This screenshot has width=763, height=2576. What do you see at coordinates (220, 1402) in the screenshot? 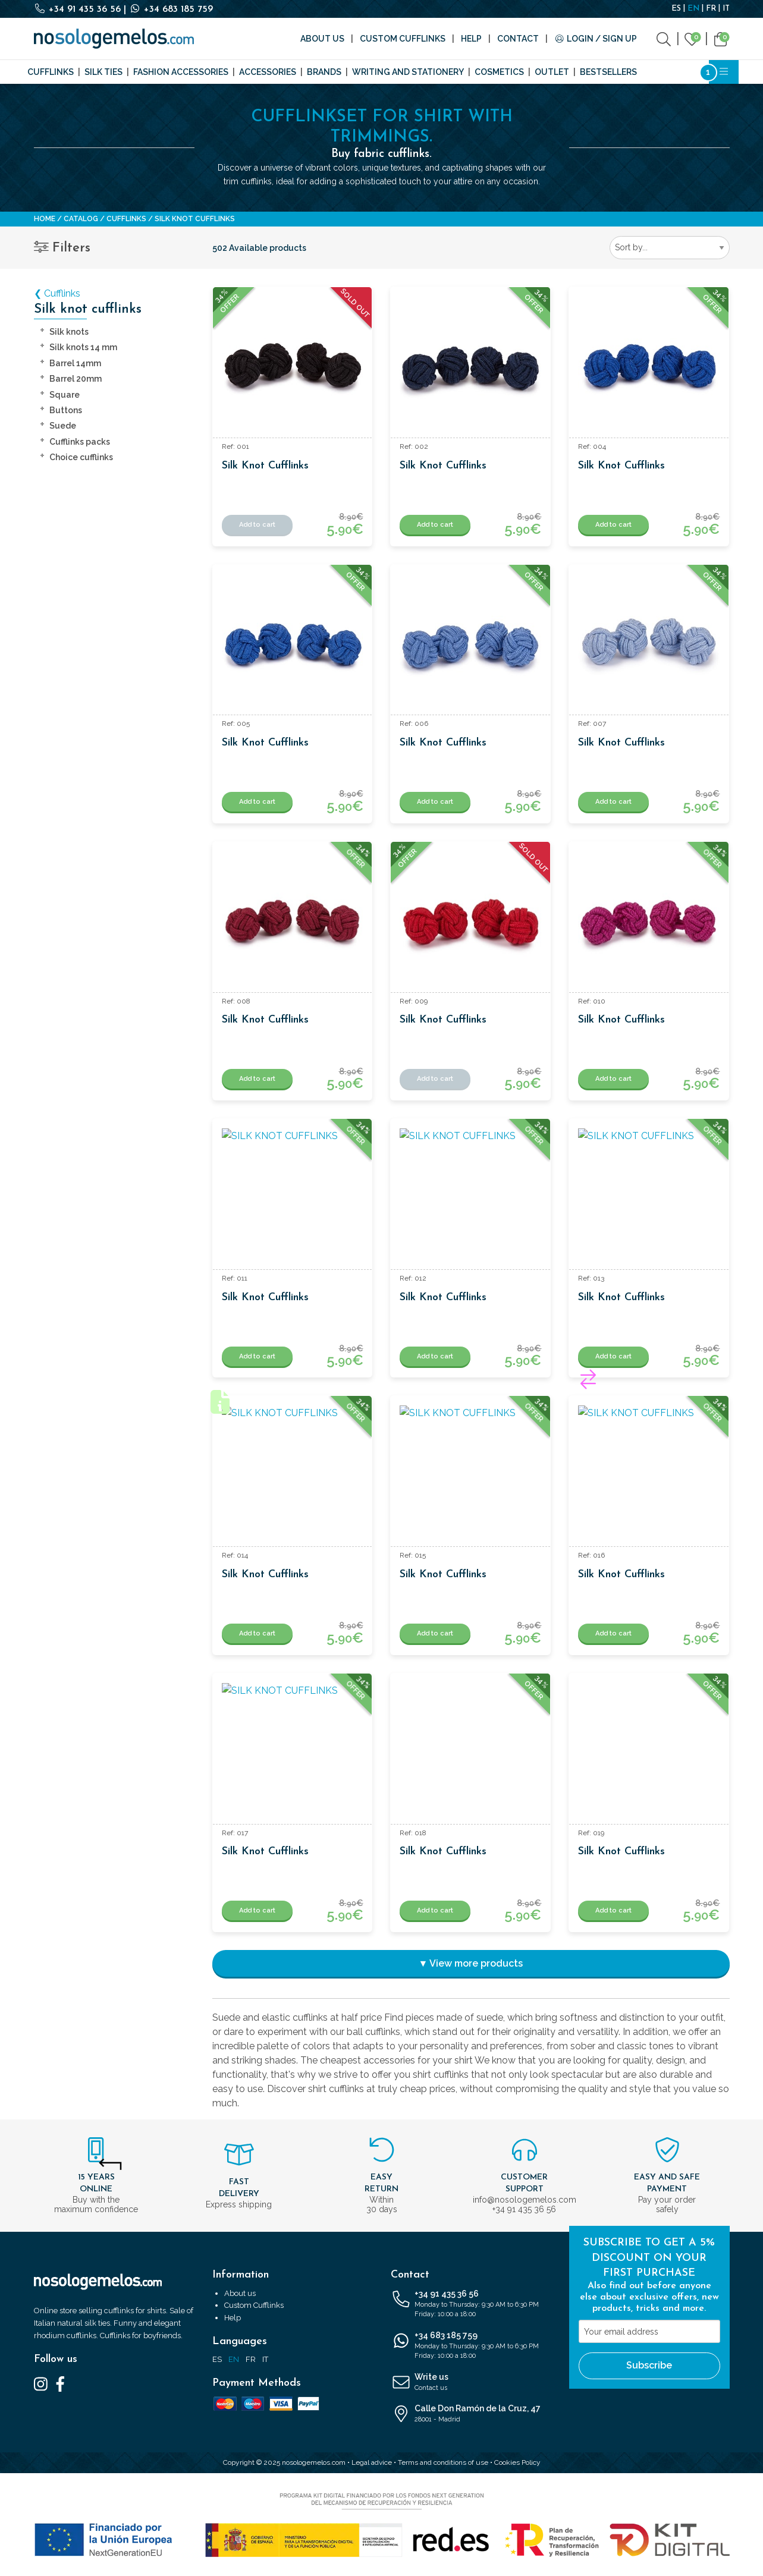
I see `view file details or properties` at bounding box center [220, 1402].